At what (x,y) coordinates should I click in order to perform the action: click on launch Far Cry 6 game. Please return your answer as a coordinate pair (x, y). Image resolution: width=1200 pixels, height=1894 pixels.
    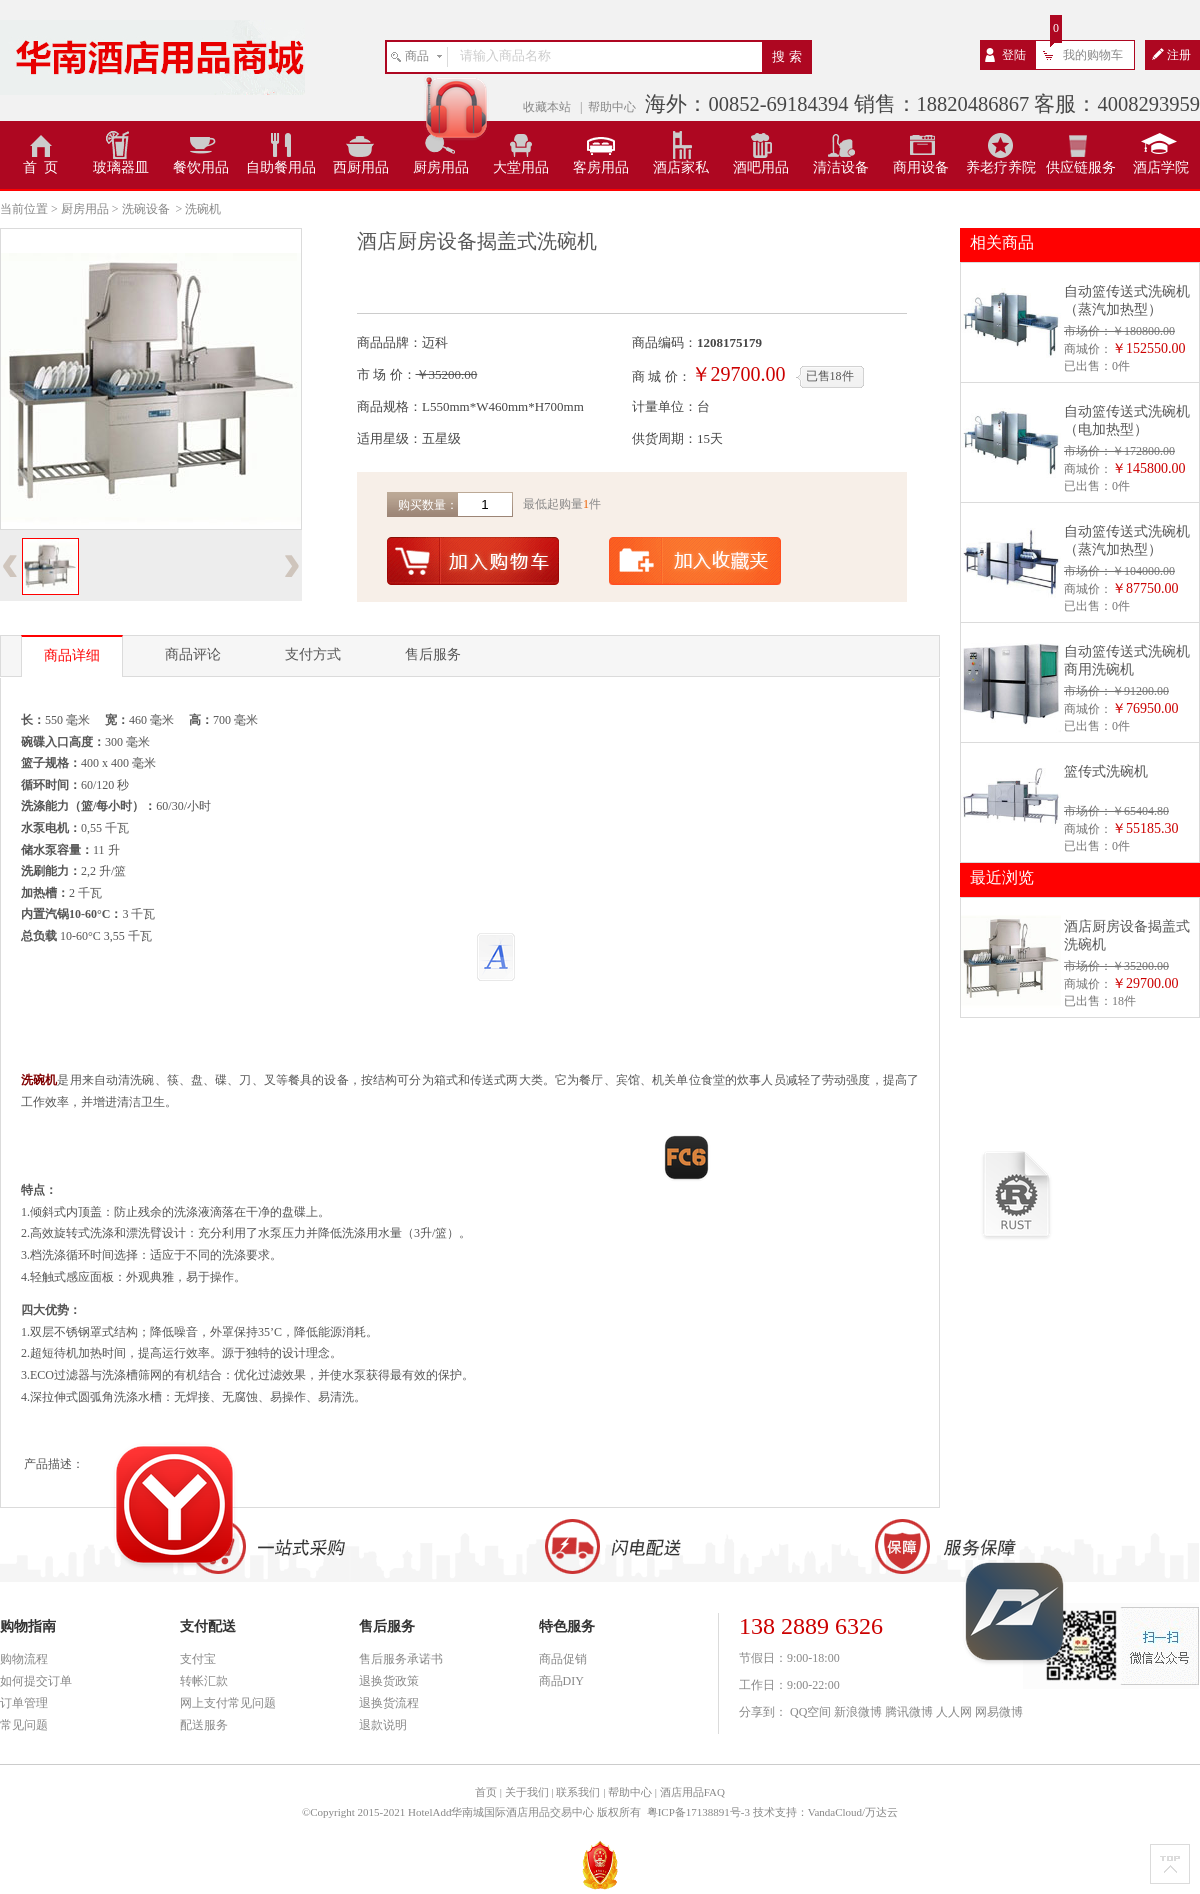
    Looking at the image, I should click on (686, 1157).